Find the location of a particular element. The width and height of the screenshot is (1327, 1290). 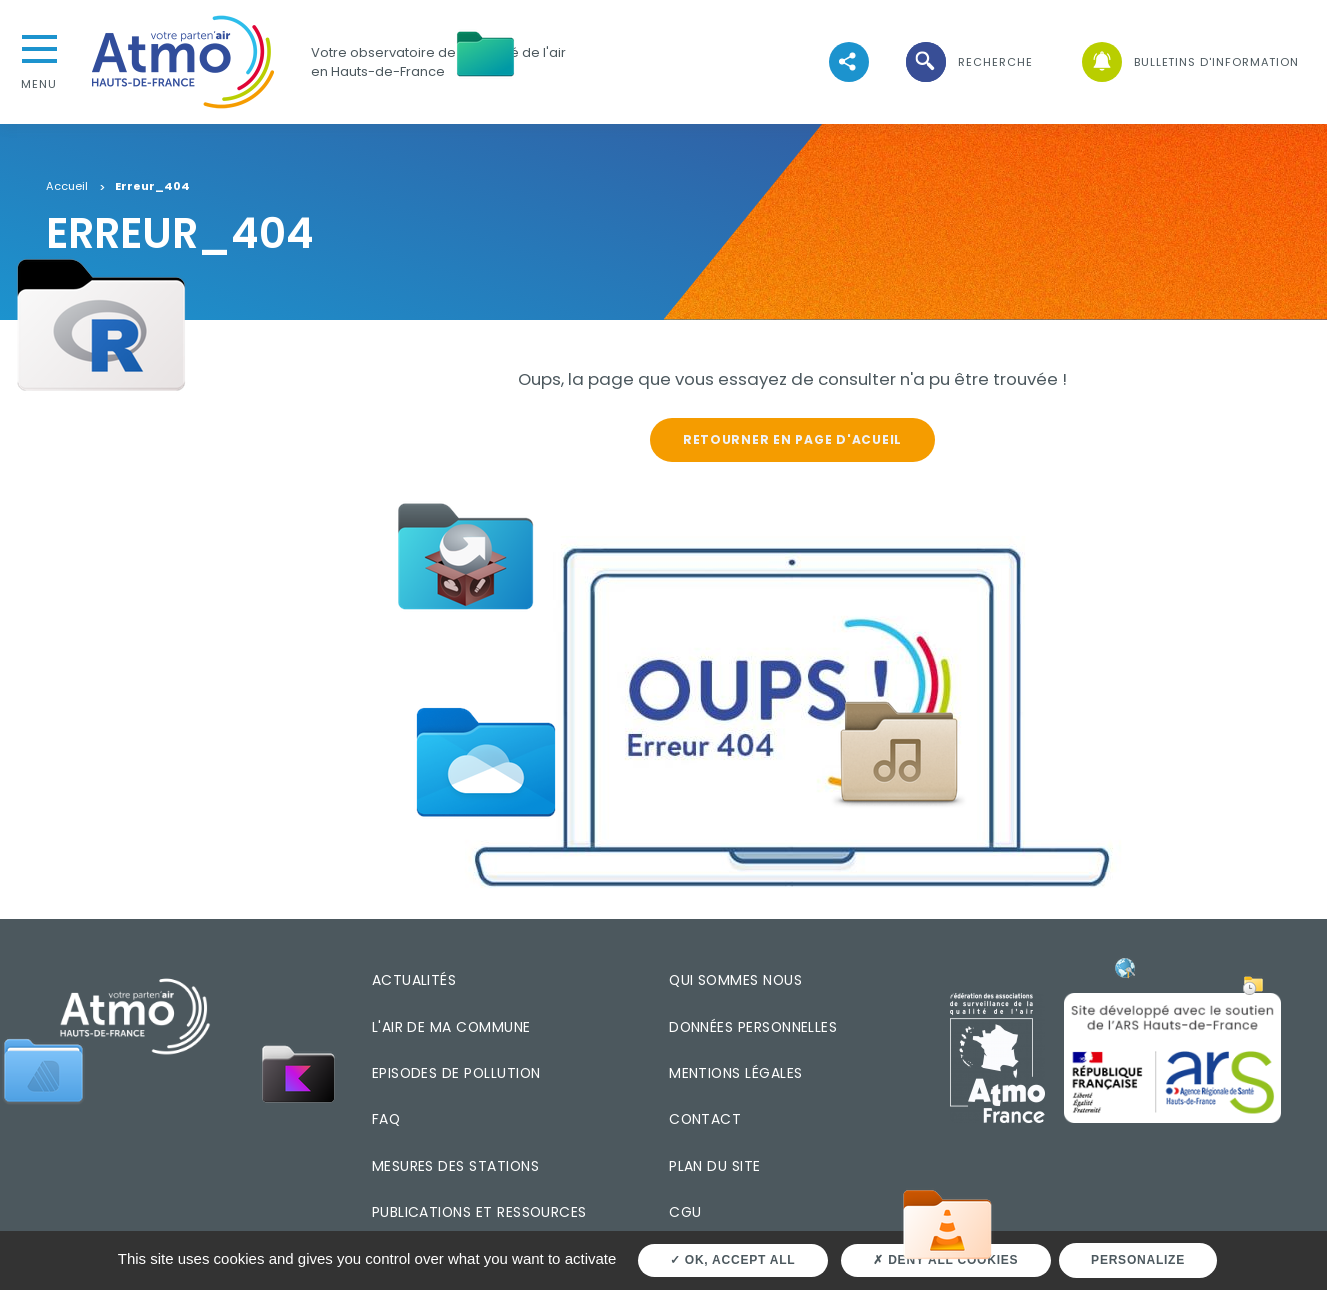

open affinity publisher project folder is located at coordinates (43, 1070).